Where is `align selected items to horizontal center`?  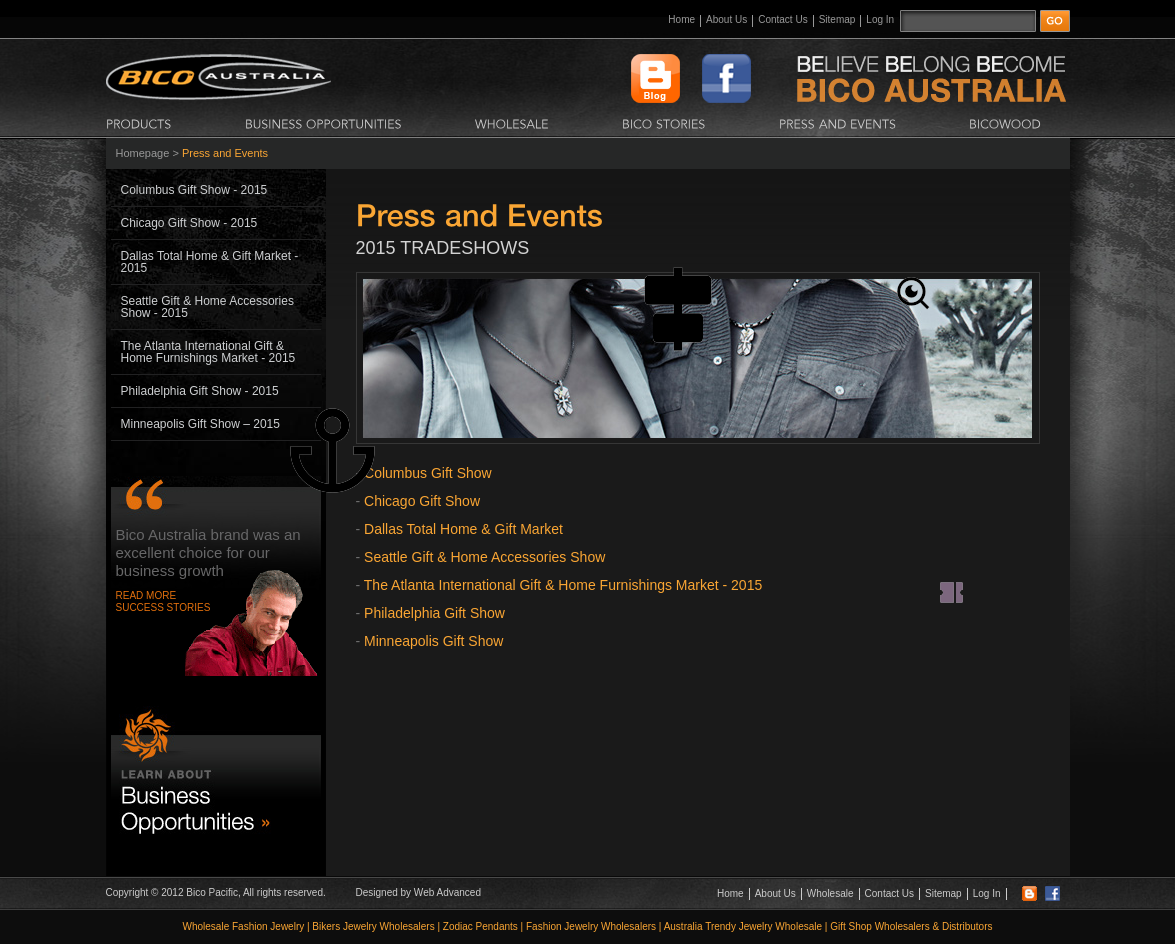 align selected items to horizontal center is located at coordinates (678, 309).